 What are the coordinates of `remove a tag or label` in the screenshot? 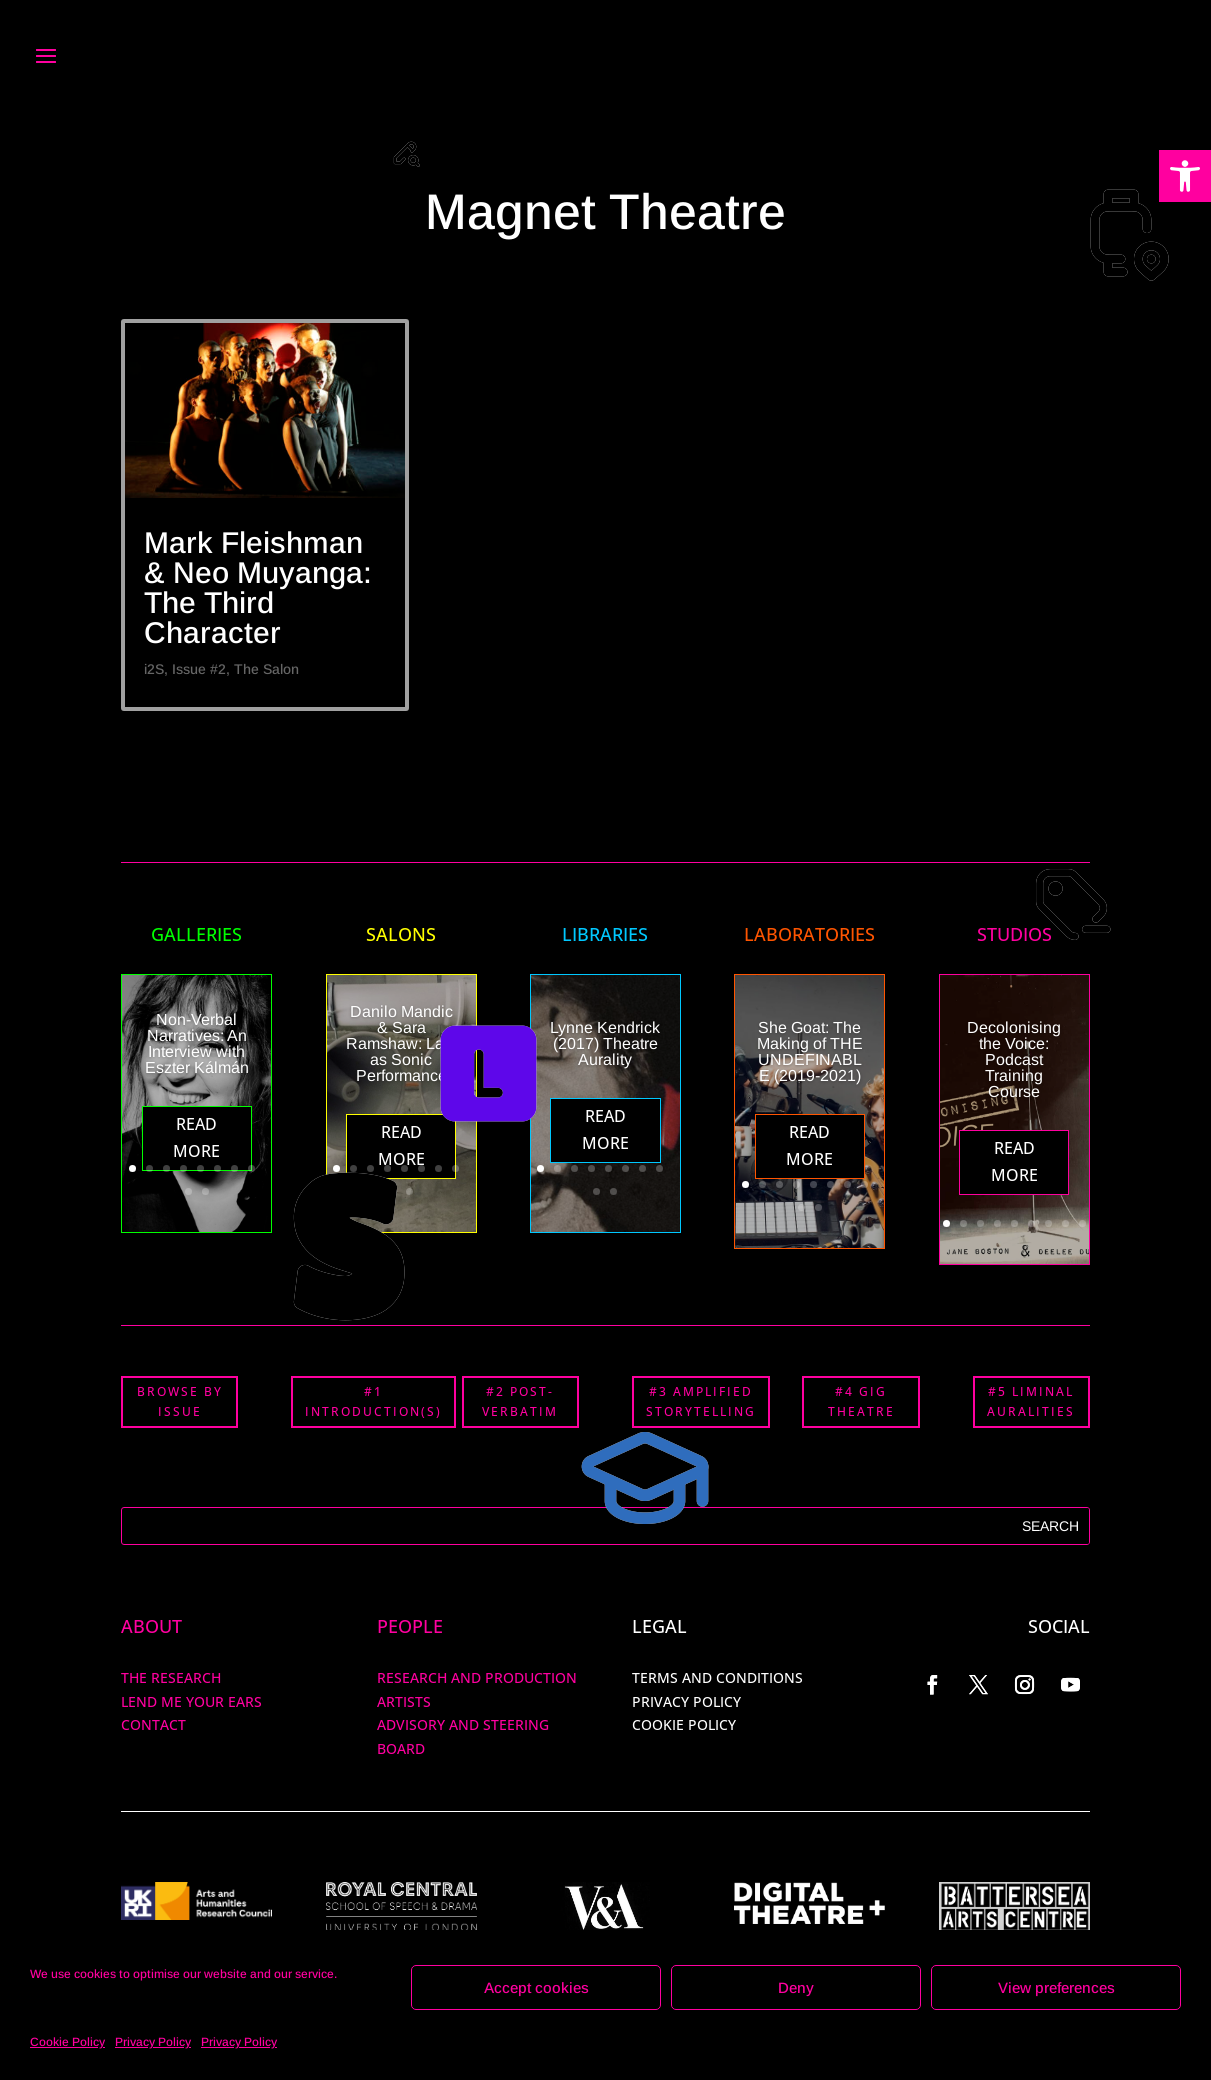 It's located at (1071, 904).